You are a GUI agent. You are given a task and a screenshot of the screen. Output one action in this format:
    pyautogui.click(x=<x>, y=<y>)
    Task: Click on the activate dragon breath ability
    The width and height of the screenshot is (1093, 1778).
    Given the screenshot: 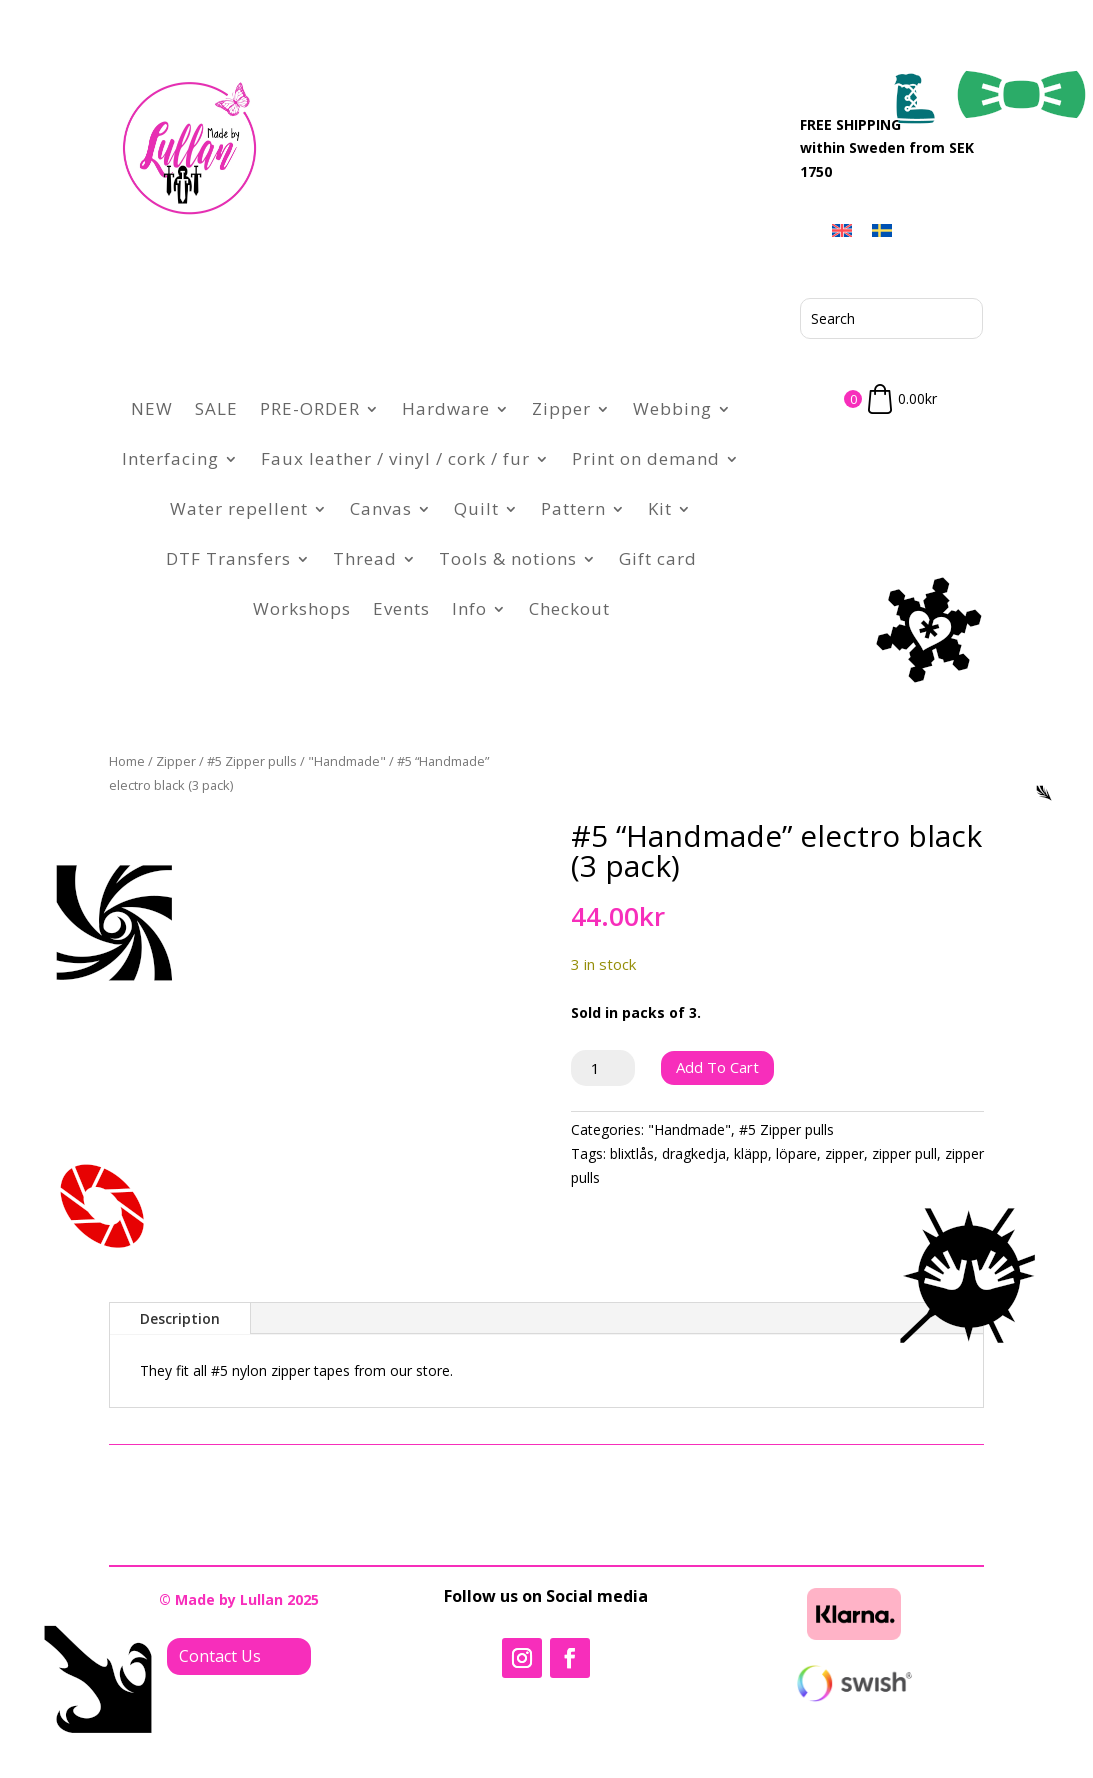 What is the action you would take?
    pyautogui.click(x=98, y=1680)
    